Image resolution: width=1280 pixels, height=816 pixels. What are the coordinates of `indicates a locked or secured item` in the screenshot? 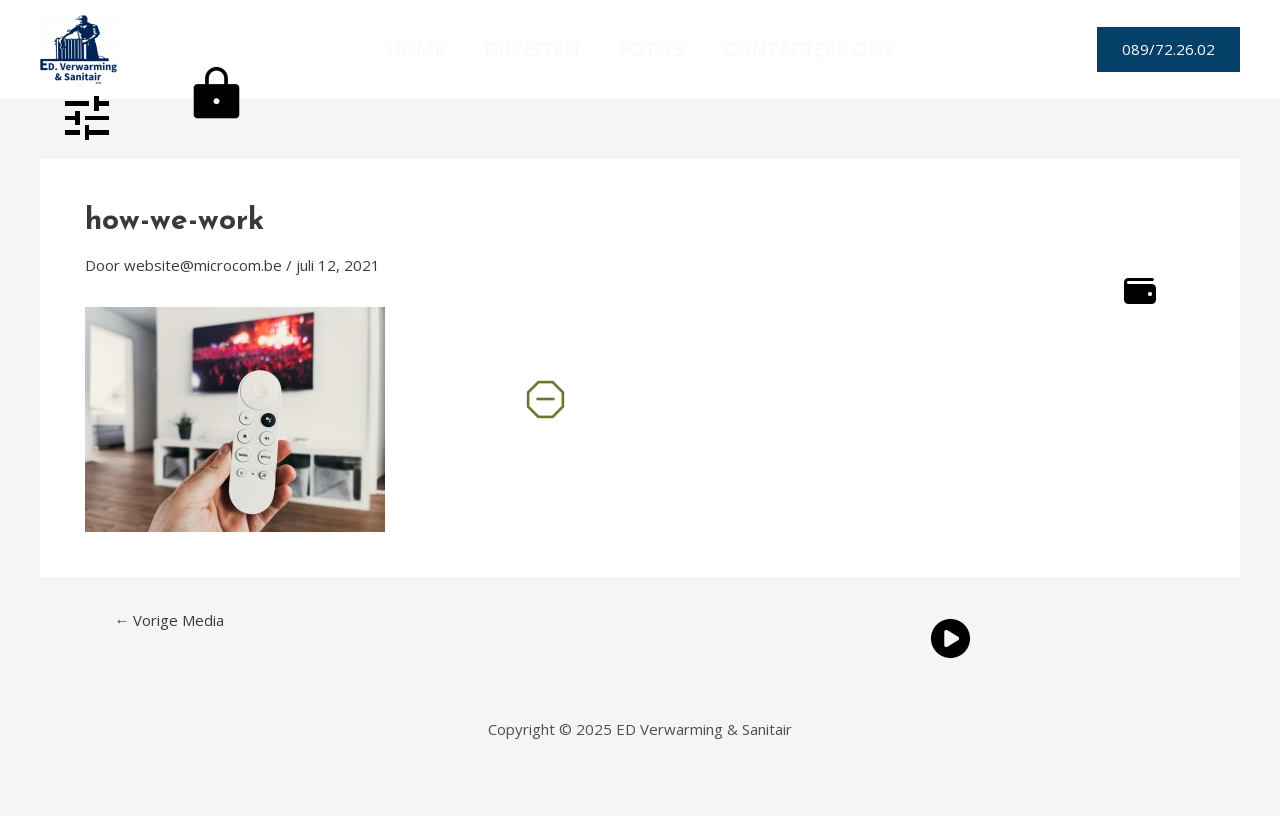 It's located at (216, 95).